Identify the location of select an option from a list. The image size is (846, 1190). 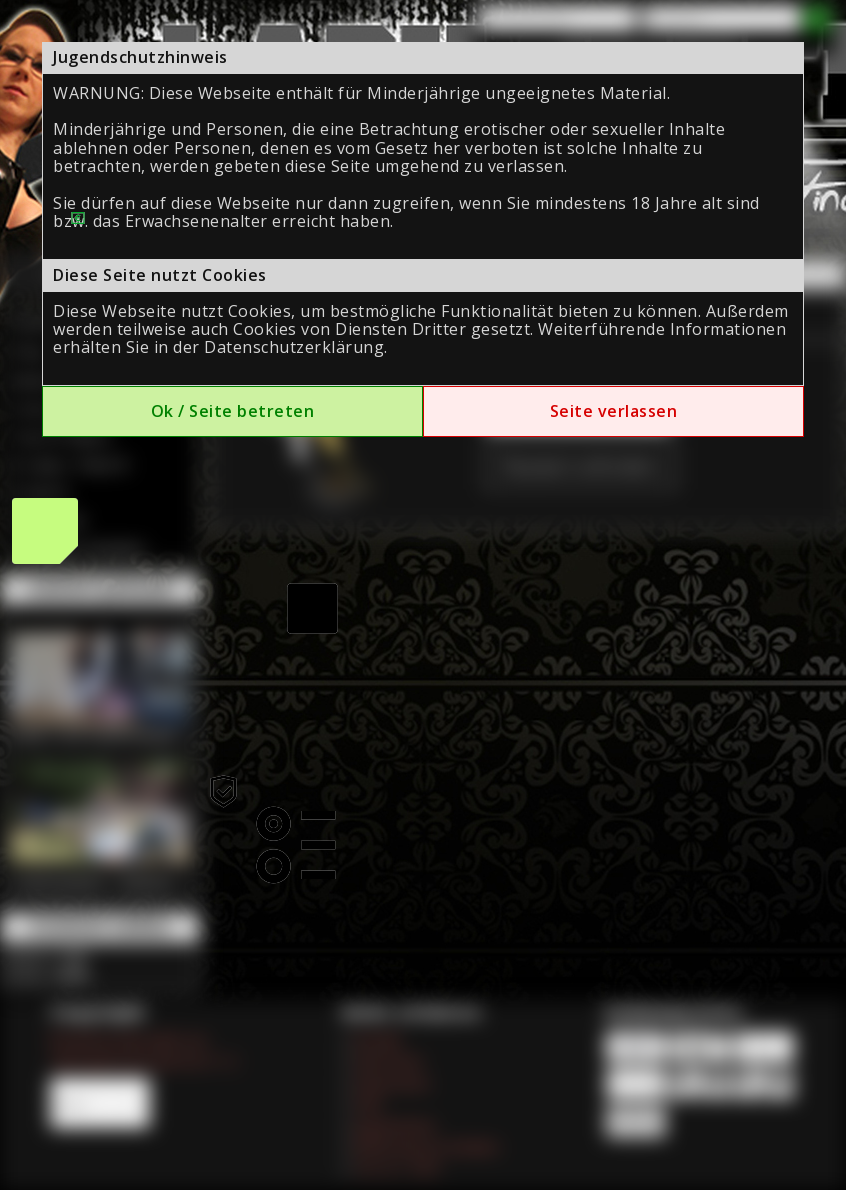
(297, 845).